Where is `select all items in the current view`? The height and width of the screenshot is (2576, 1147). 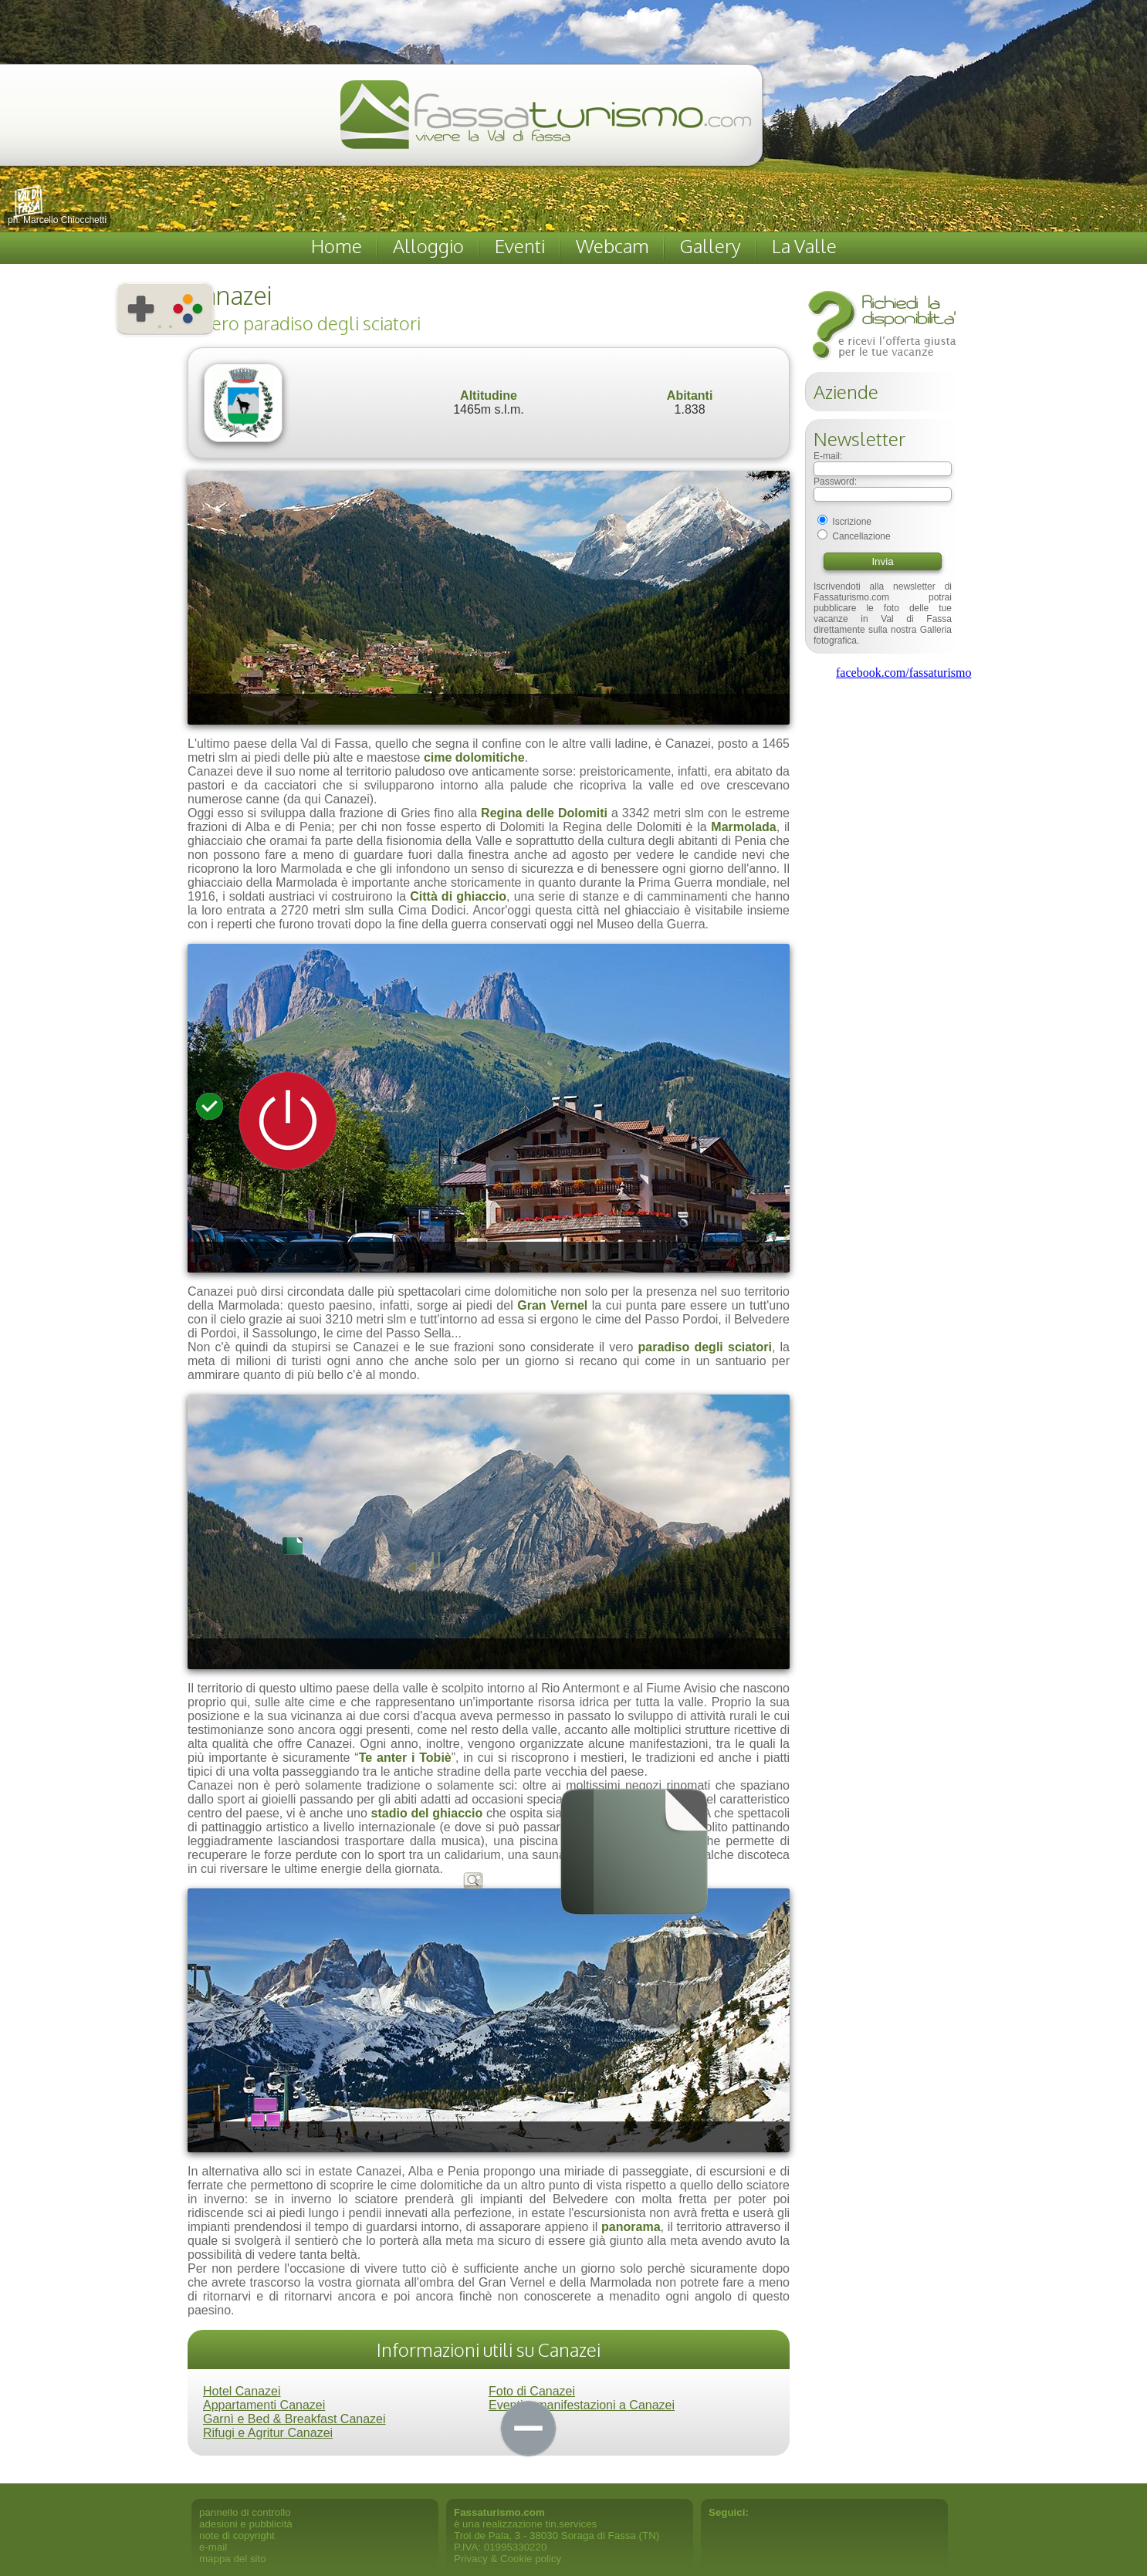
select all items in the current view is located at coordinates (266, 2112).